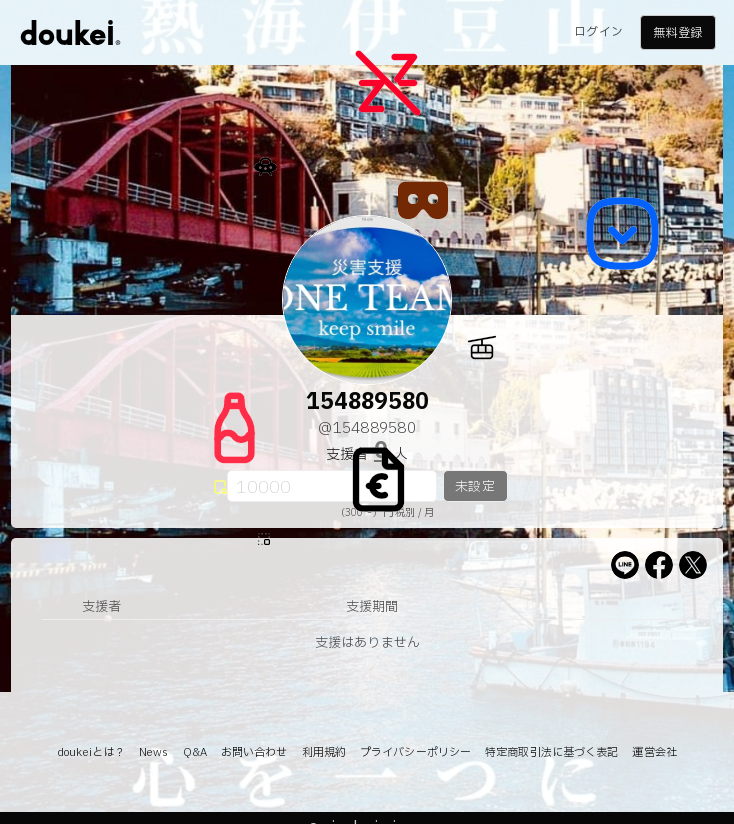 This screenshot has width=734, height=824. Describe the element at coordinates (423, 199) in the screenshot. I see `access virtual reality or VR mode` at that location.